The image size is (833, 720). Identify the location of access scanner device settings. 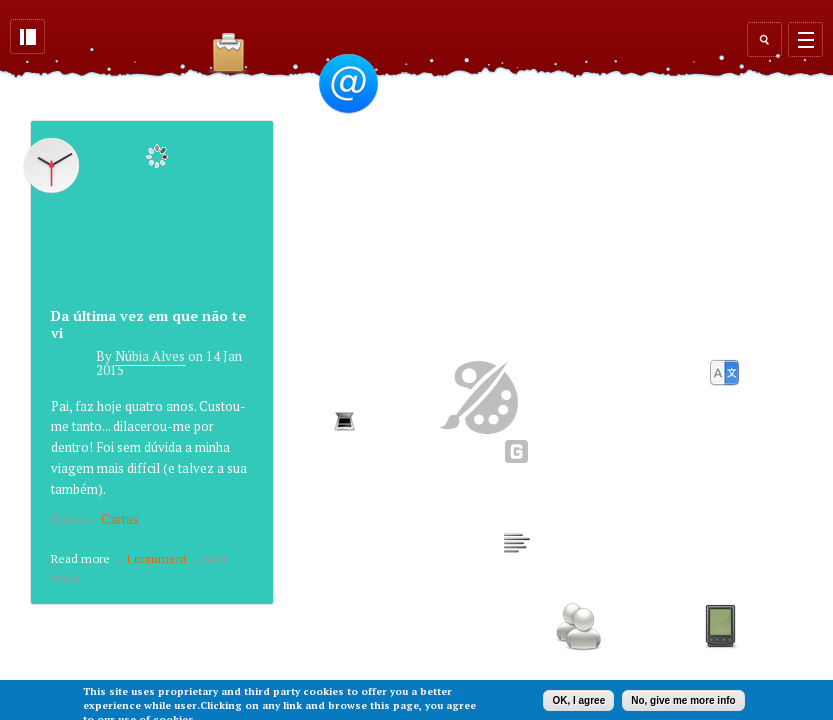
(345, 422).